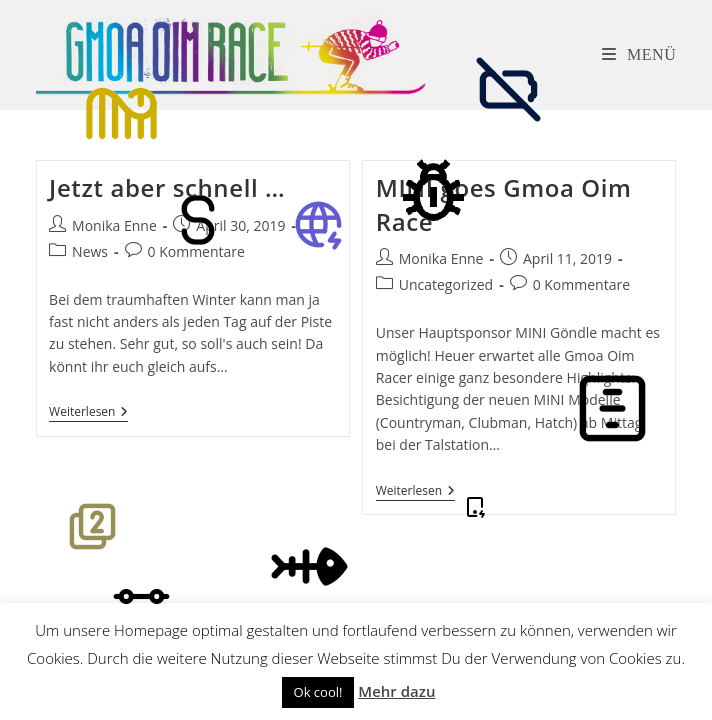  What do you see at coordinates (433, 190) in the screenshot?
I see `access pest control services` at bounding box center [433, 190].